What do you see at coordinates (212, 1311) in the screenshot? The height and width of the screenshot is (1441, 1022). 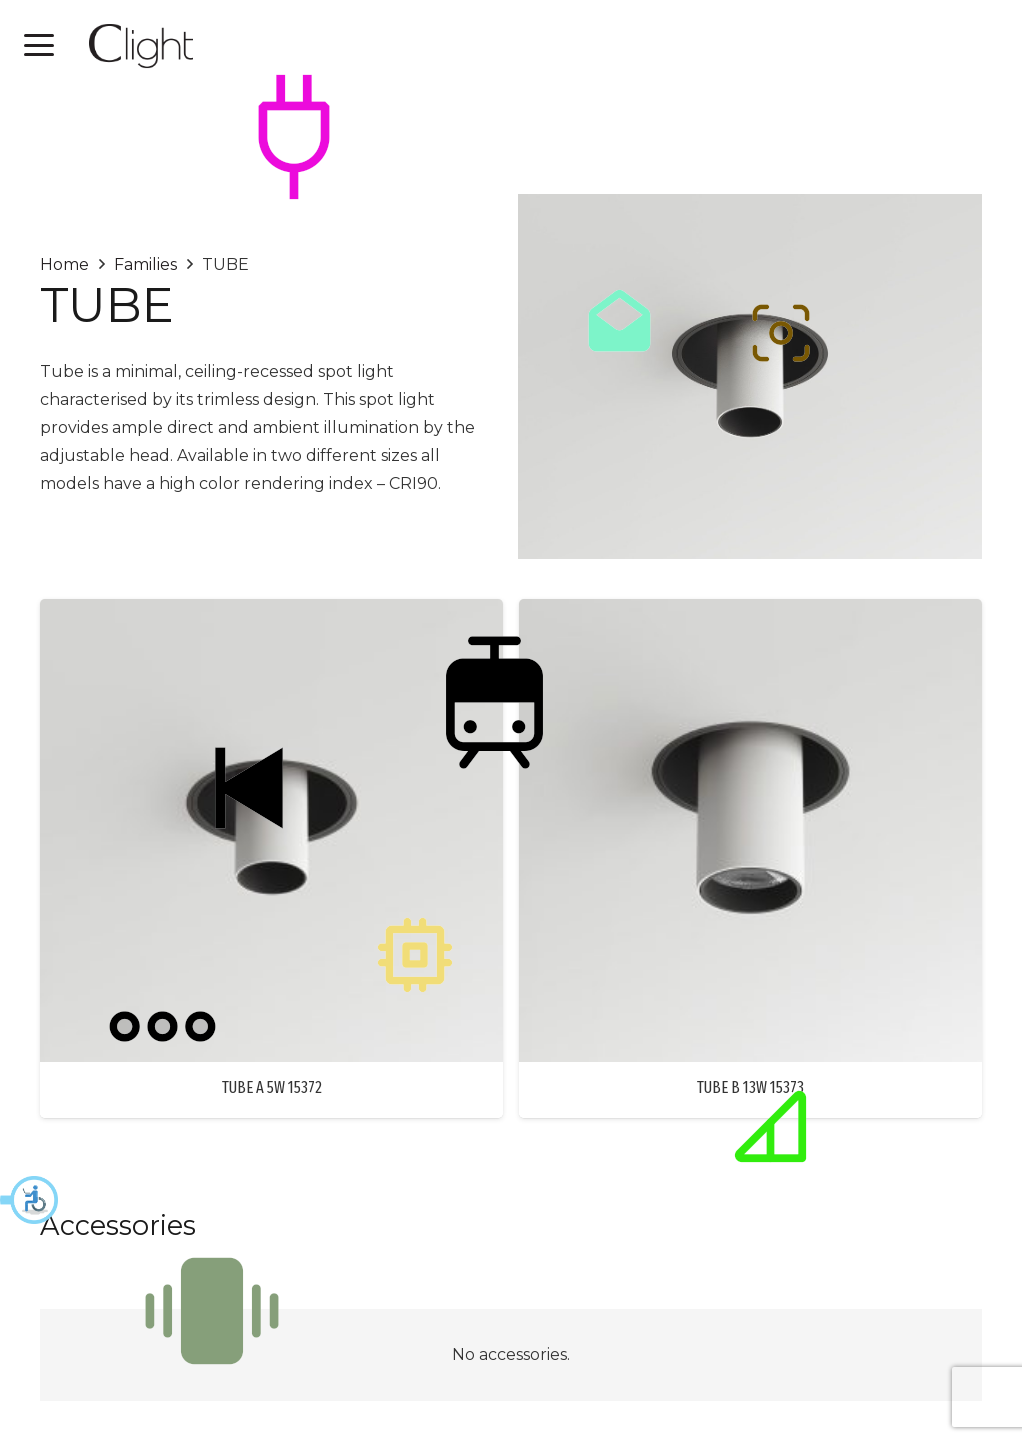 I see `enable vibration mode on device` at bounding box center [212, 1311].